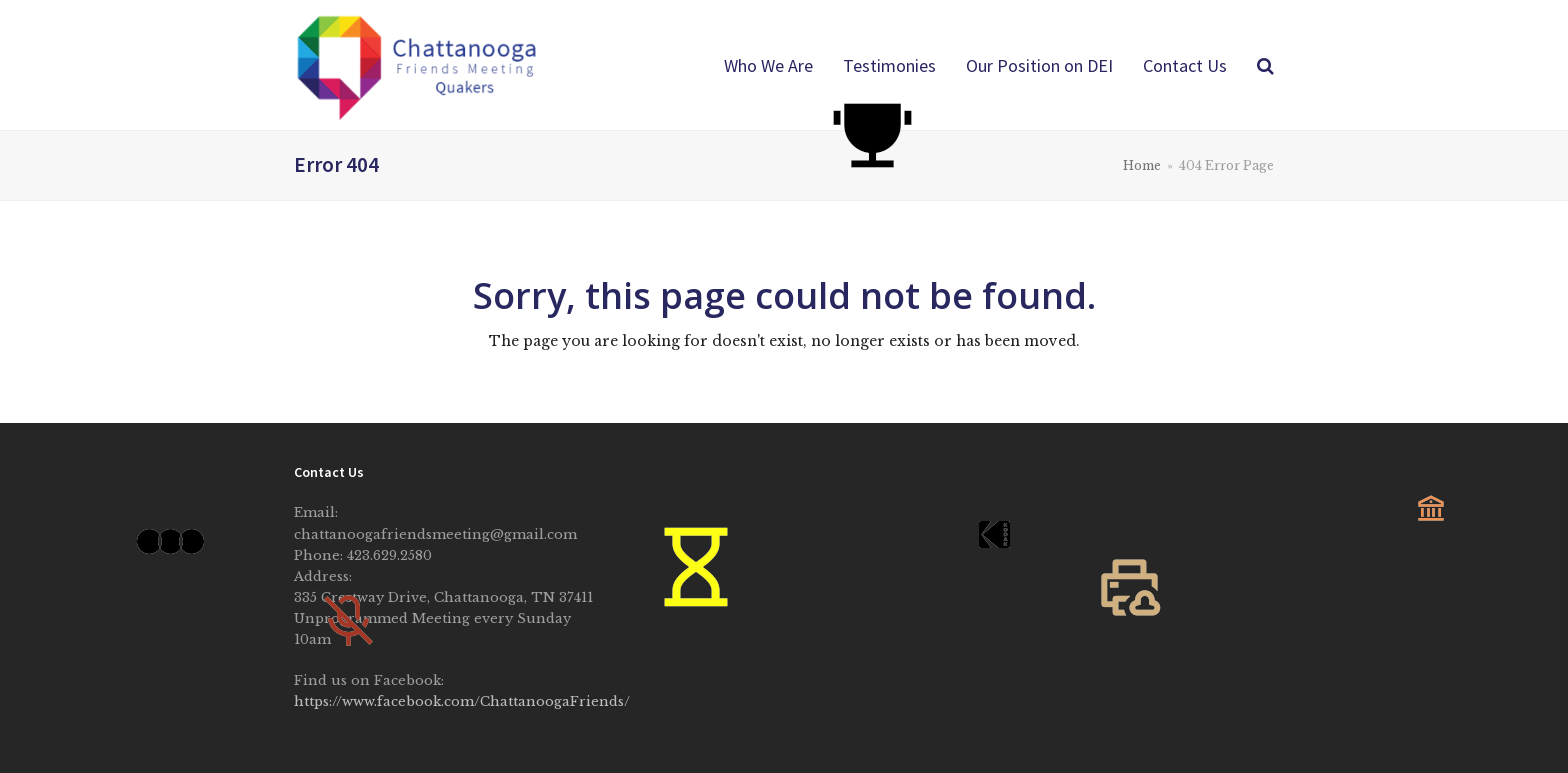  Describe the element at coordinates (696, 567) in the screenshot. I see `indicates a loading or processing state` at that location.